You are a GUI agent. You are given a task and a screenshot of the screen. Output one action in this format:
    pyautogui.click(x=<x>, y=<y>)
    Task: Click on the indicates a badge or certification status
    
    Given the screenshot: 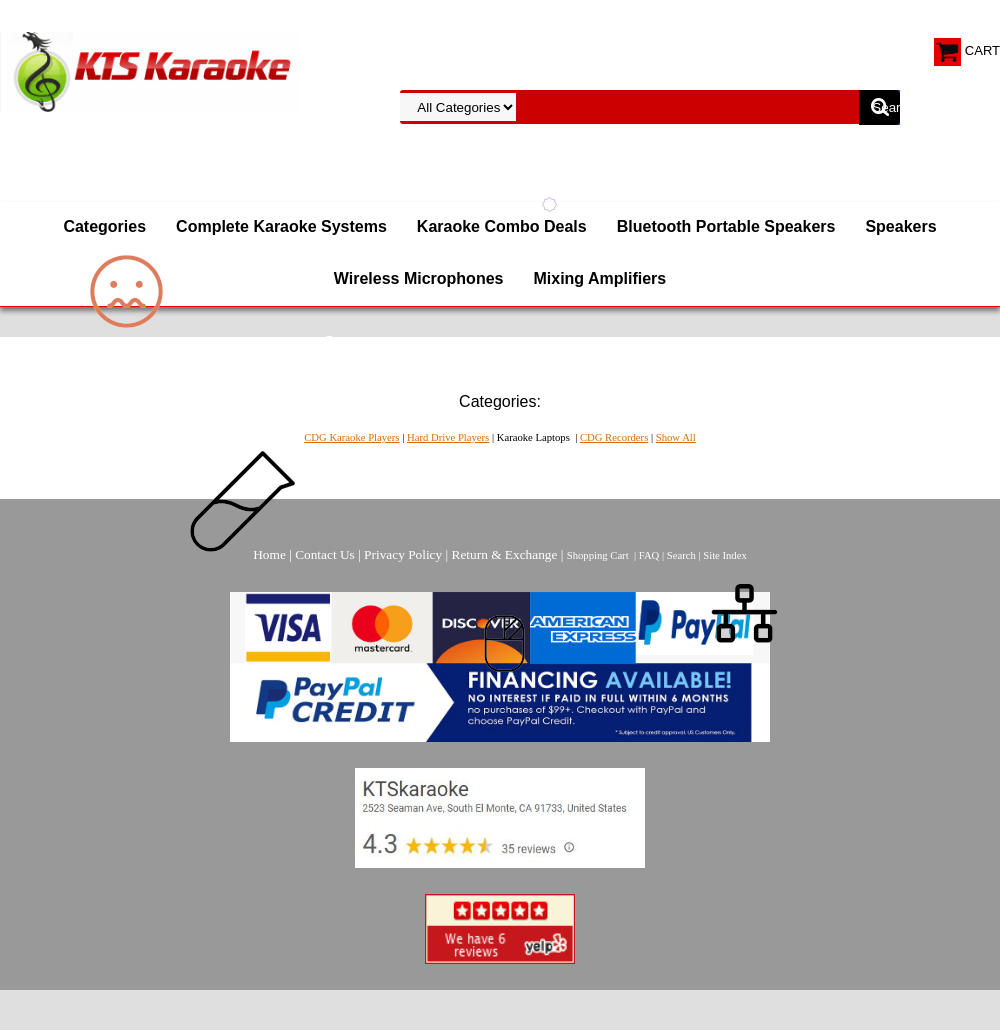 What is the action you would take?
    pyautogui.click(x=549, y=204)
    